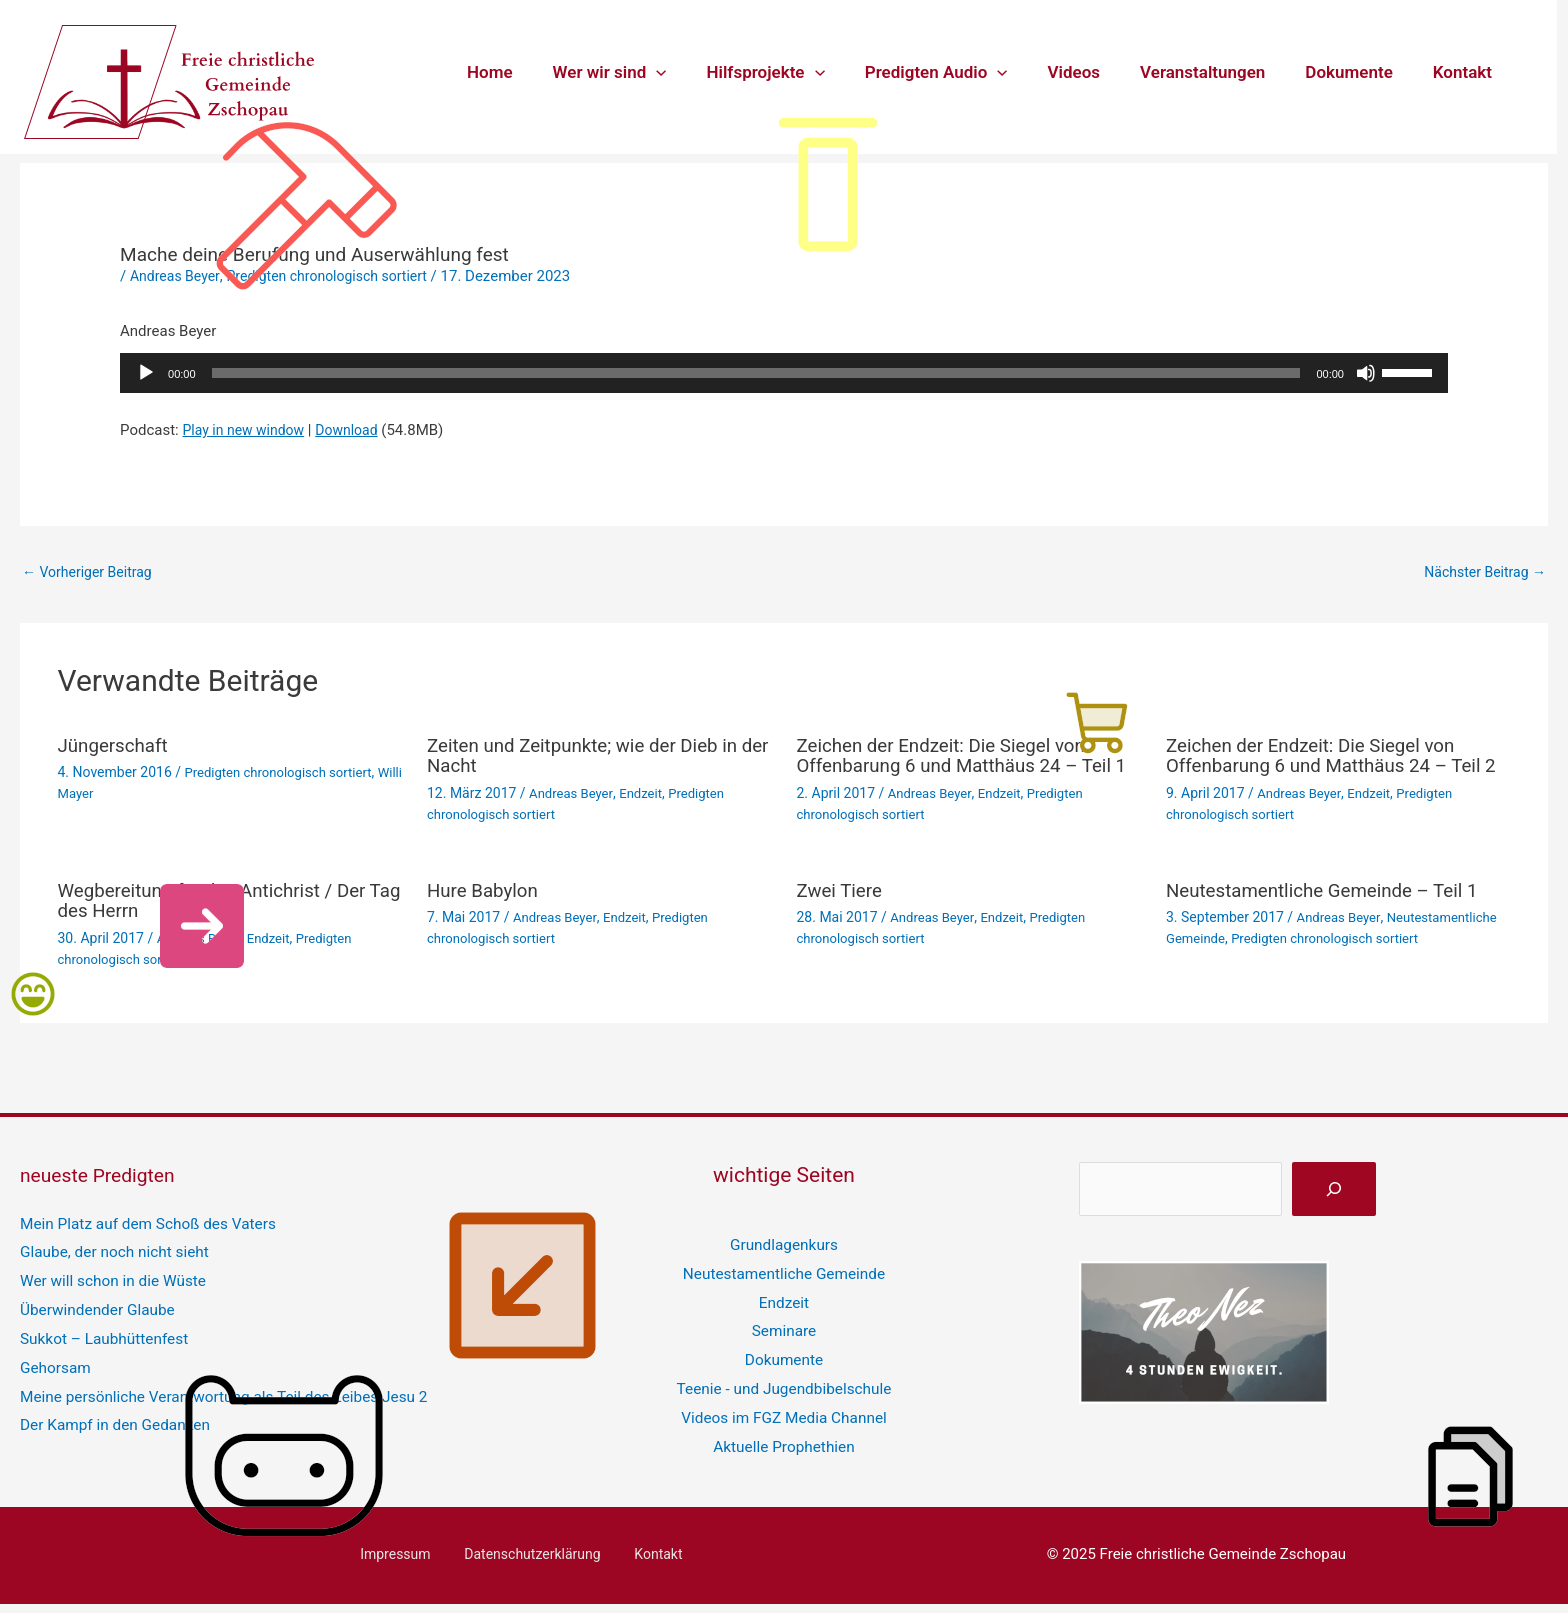 The image size is (1568, 1613). Describe the element at coordinates (284, 1452) in the screenshot. I see `finn the human character icon from adventure time` at that location.